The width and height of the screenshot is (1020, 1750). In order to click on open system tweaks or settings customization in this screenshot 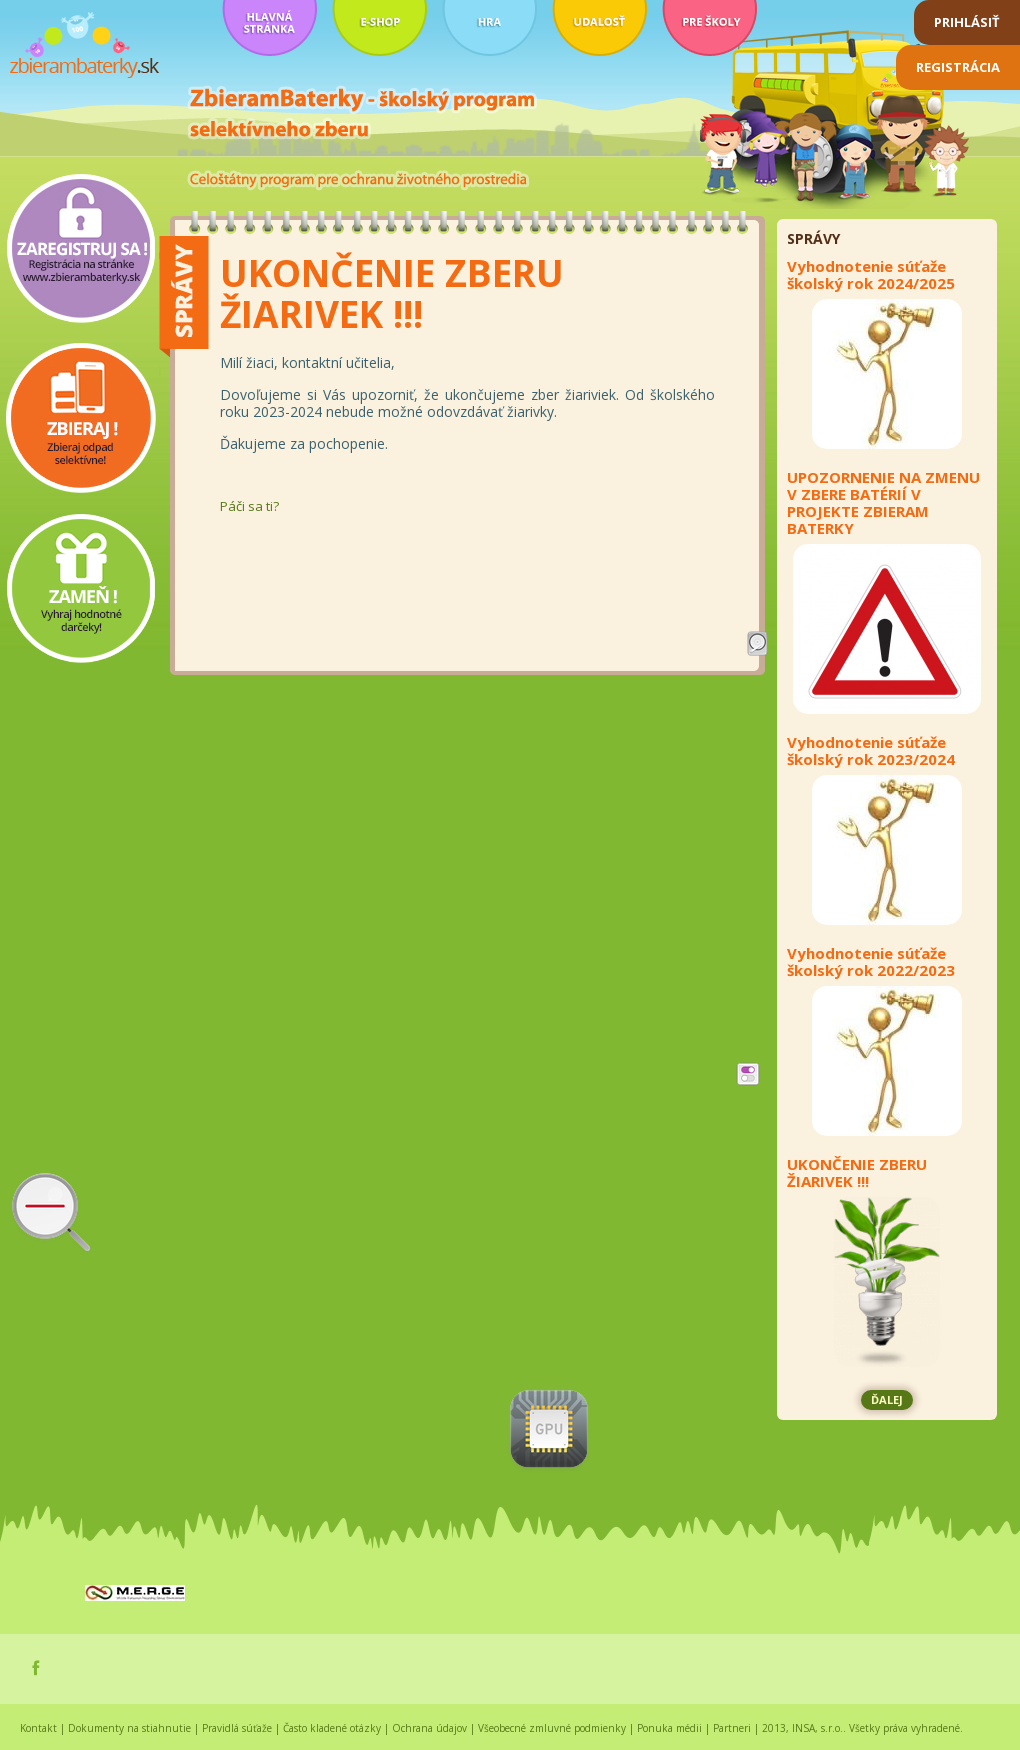, I will do `click(748, 1074)`.